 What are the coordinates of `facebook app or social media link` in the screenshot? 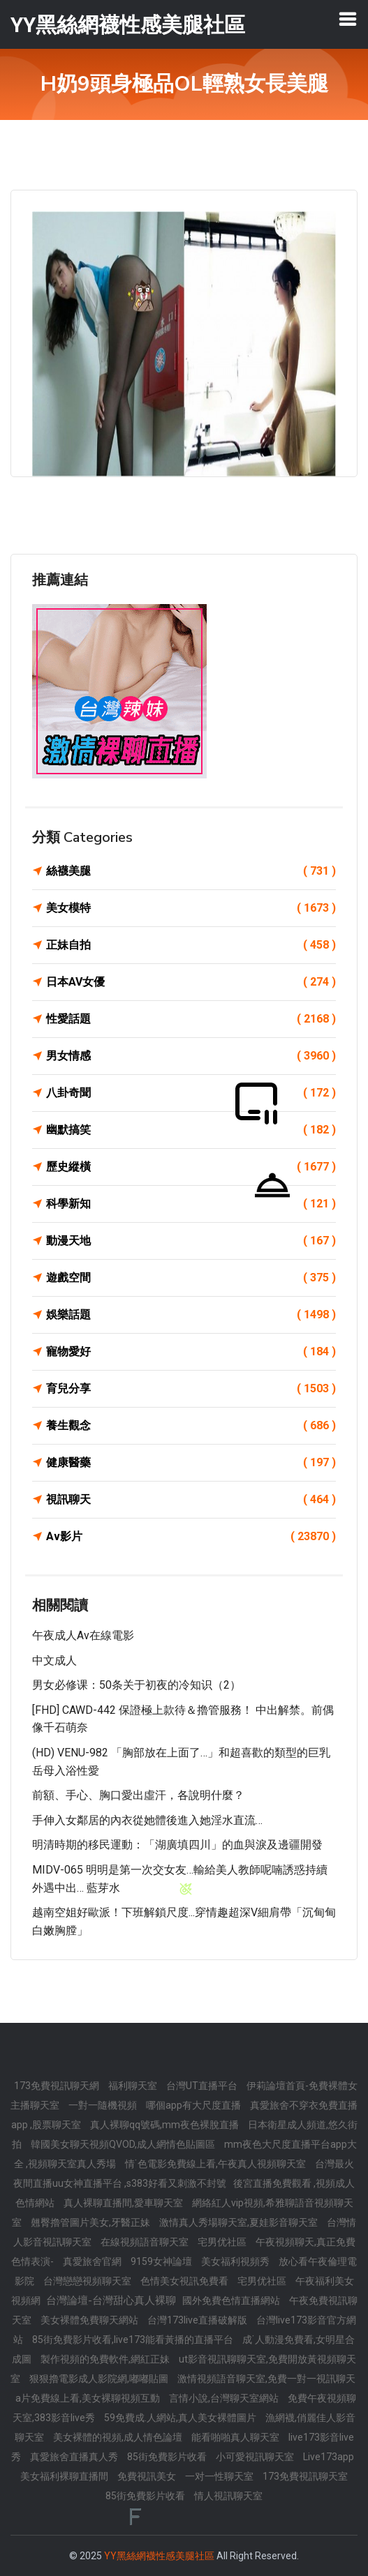 It's located at (135, 2517).